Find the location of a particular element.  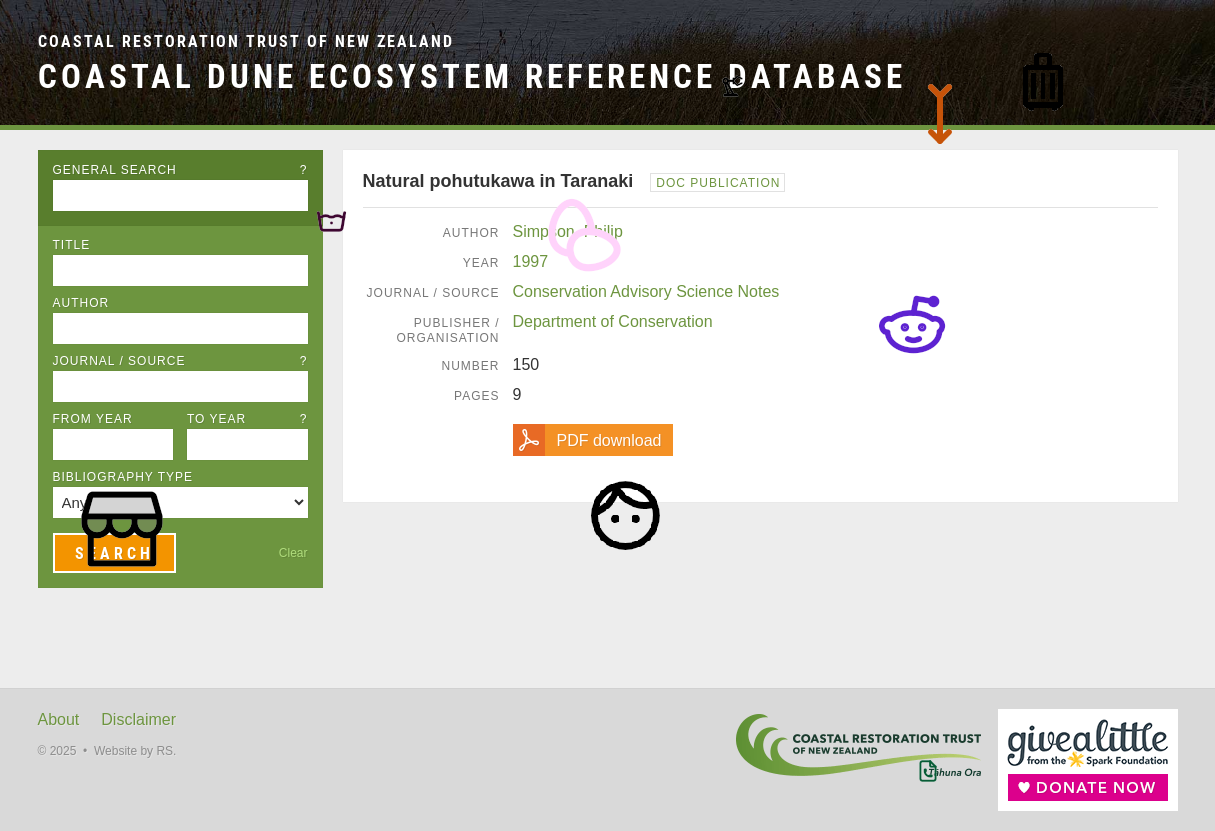

access travel or trip planning features is located at coordinates (1043, 82).